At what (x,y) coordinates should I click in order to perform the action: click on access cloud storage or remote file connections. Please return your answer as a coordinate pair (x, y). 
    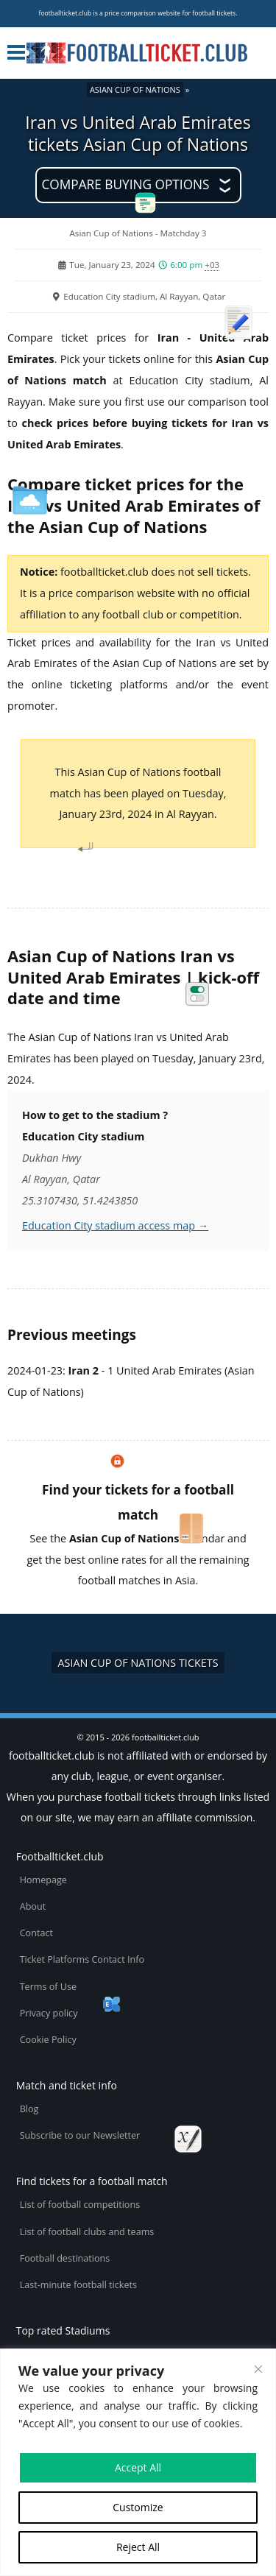
    Looking at the image, I should click on (29, 500).